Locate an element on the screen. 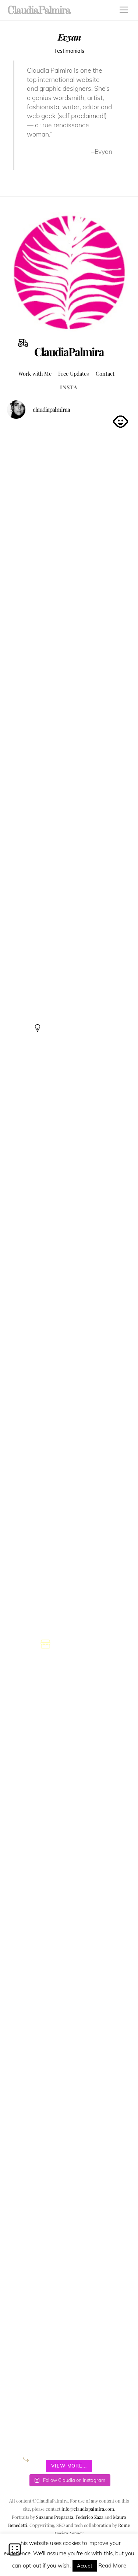  reply to a message or comment is located at coordinates (26, 2459).